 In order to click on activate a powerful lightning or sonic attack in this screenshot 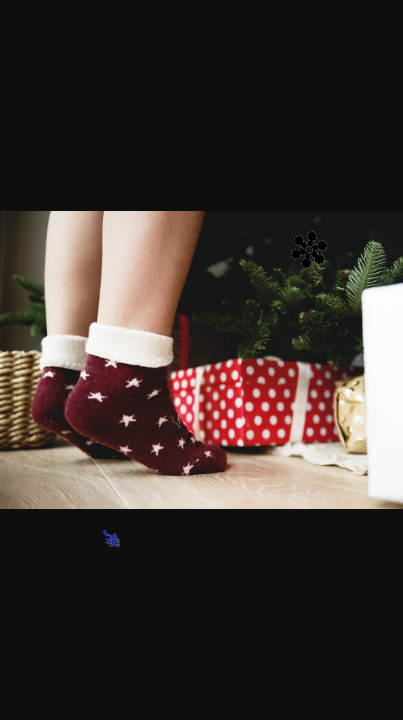, I will do `click(111, 538)`.